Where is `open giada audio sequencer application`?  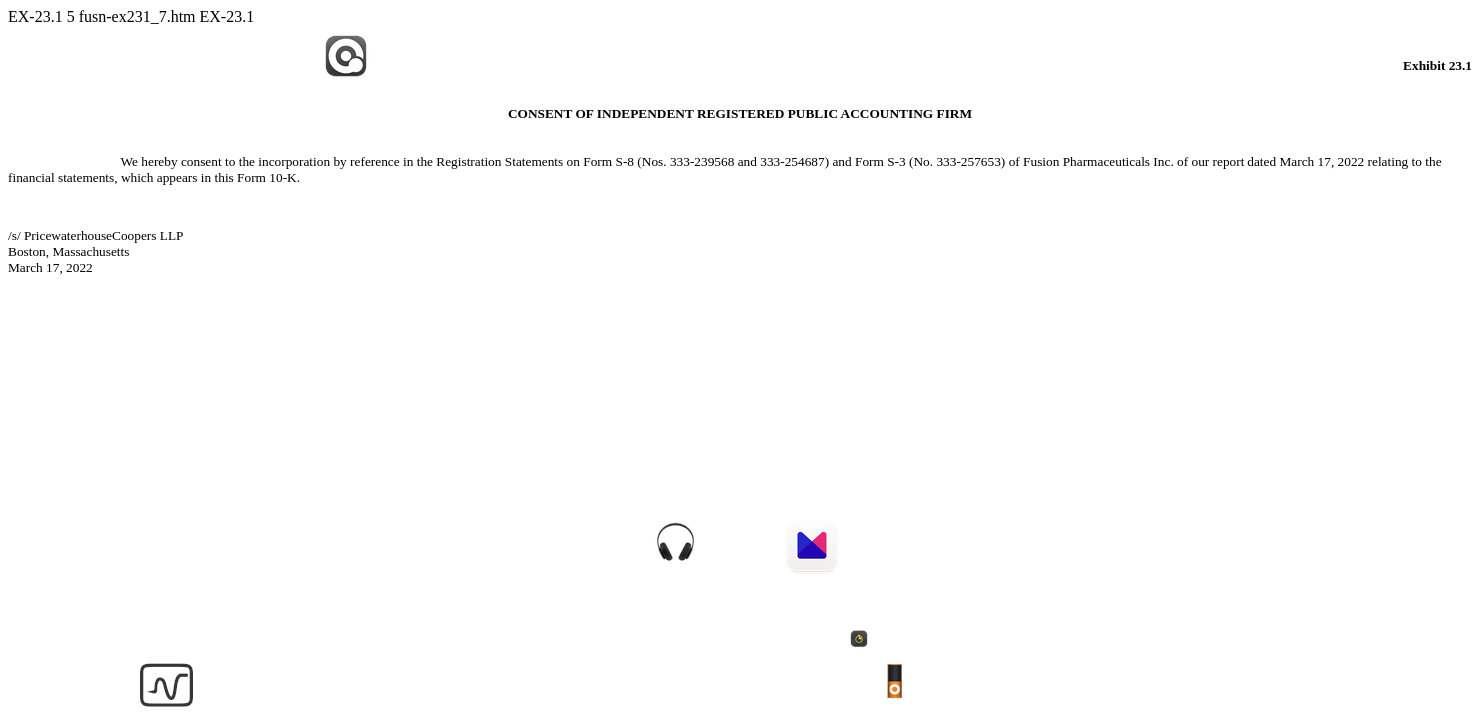 open giada audio sequencer application is located at coordinates (346, 56).